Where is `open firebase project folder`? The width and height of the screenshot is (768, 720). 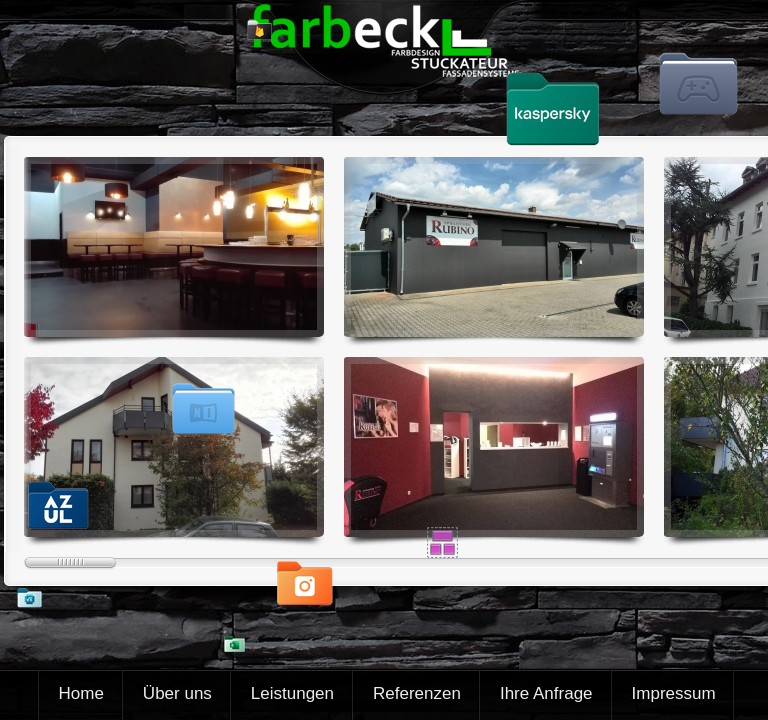
open firebase project folder is located at coordinates (259, 30).